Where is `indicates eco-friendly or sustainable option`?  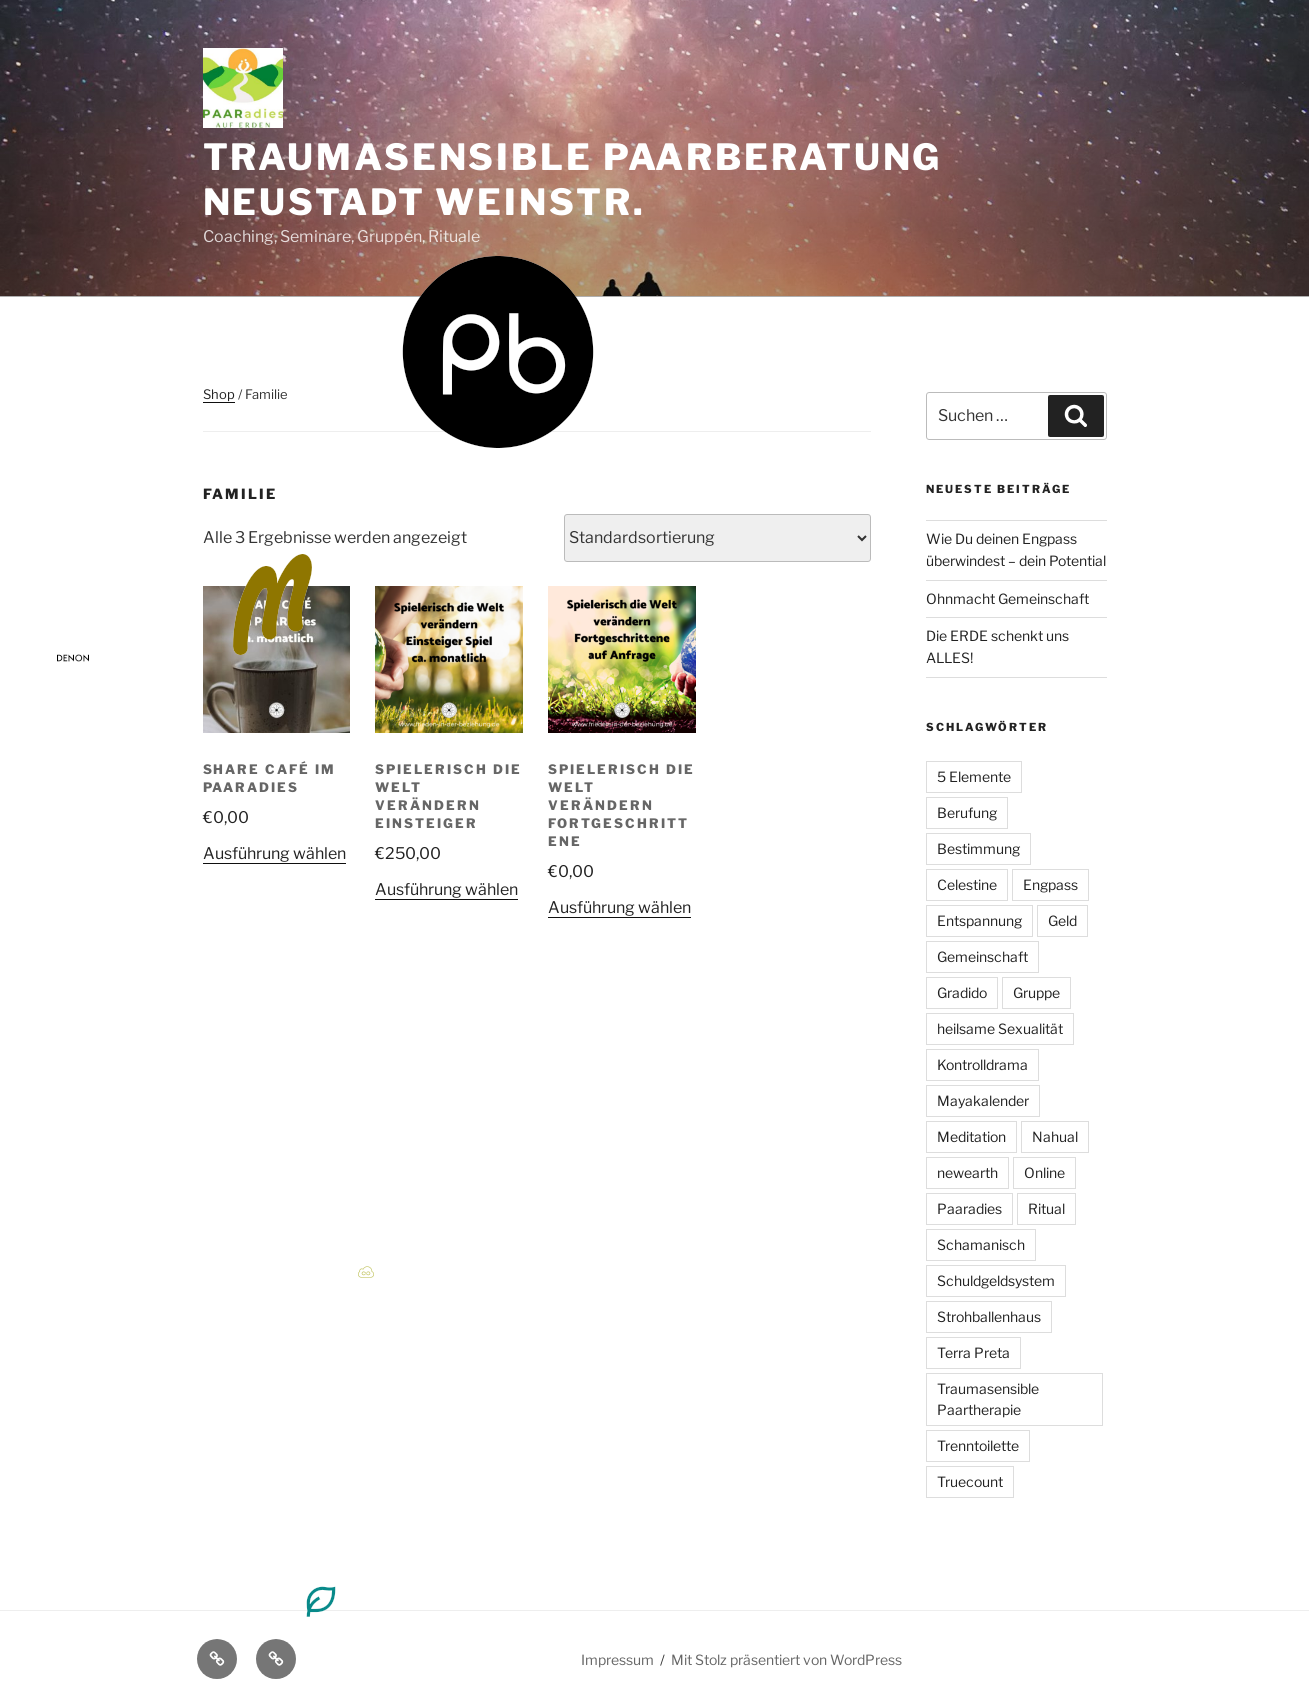 indicates eco-friendly or sustainable option is located at coordinates (321, 1601).